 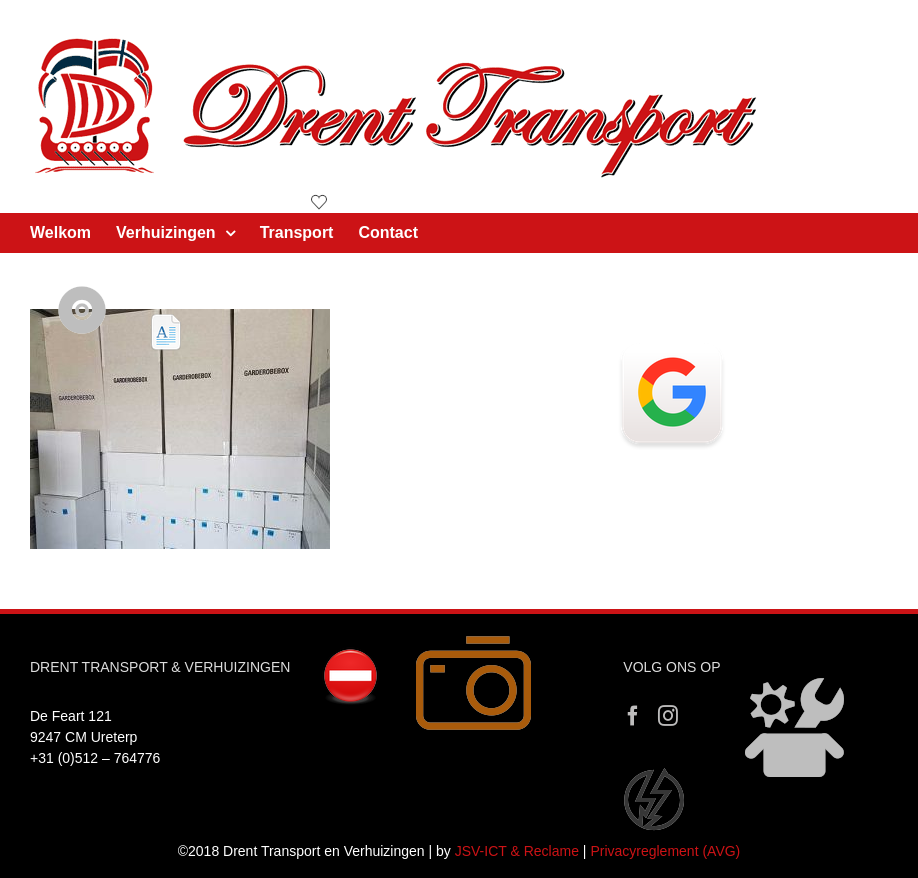 What do you see at coordinates (82, 310) in the screenshot?
I see `access DVD or optical disc drive` at bounding box center [82, 310].